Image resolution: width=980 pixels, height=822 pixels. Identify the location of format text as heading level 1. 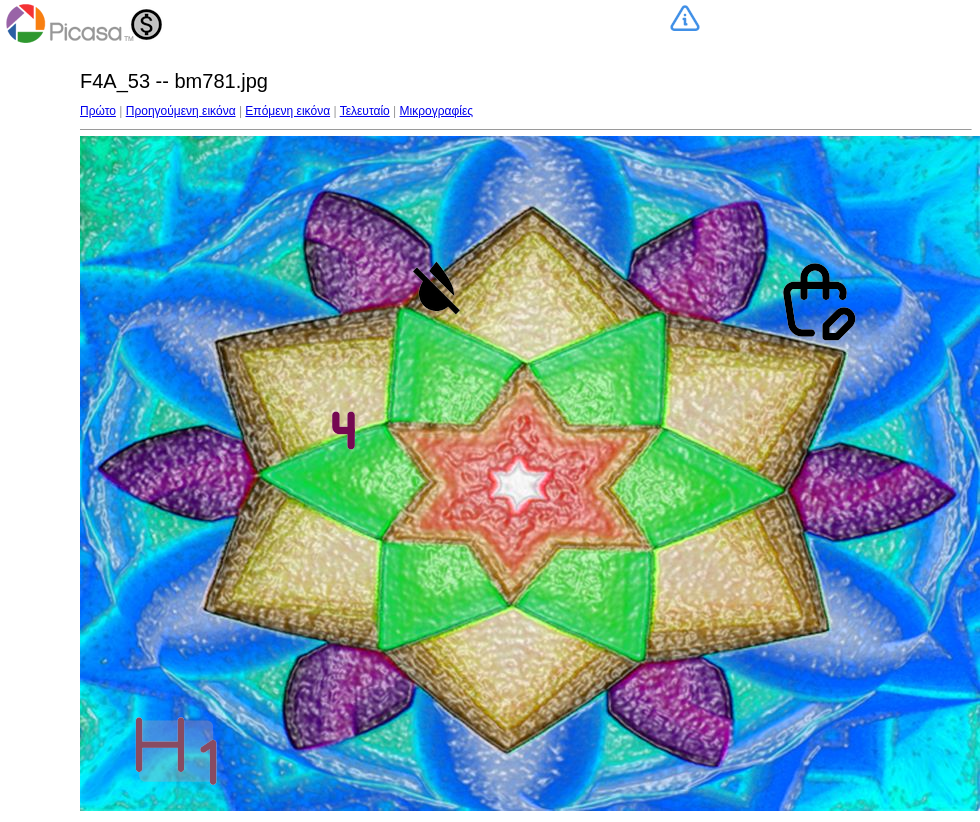
(174, 749).